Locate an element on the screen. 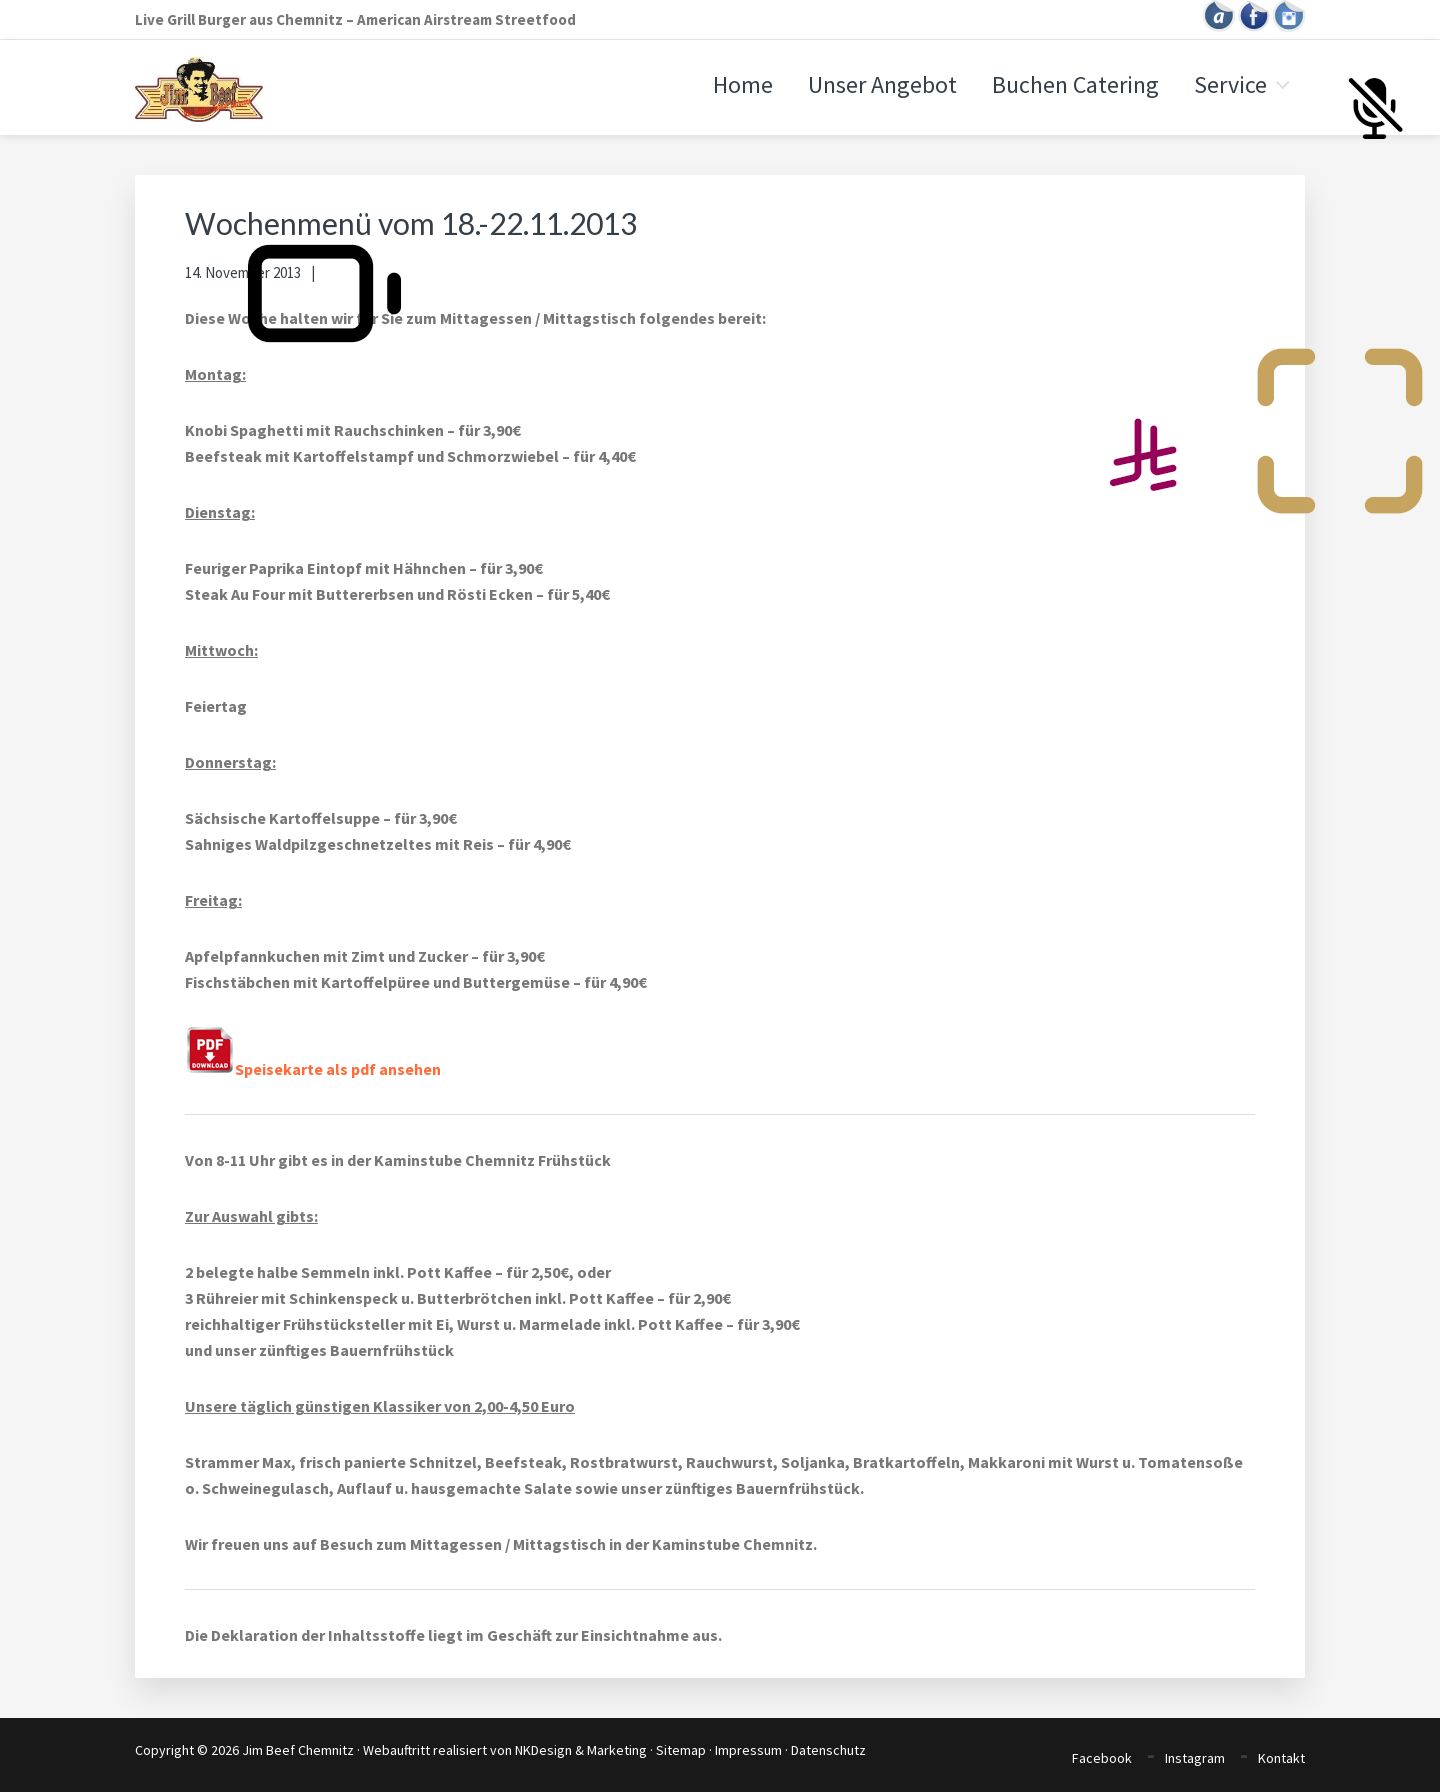 This screenshot has height=1792, width=1440. indicates price or amount in Saudi riyals is located at coordinates (1145, 457).